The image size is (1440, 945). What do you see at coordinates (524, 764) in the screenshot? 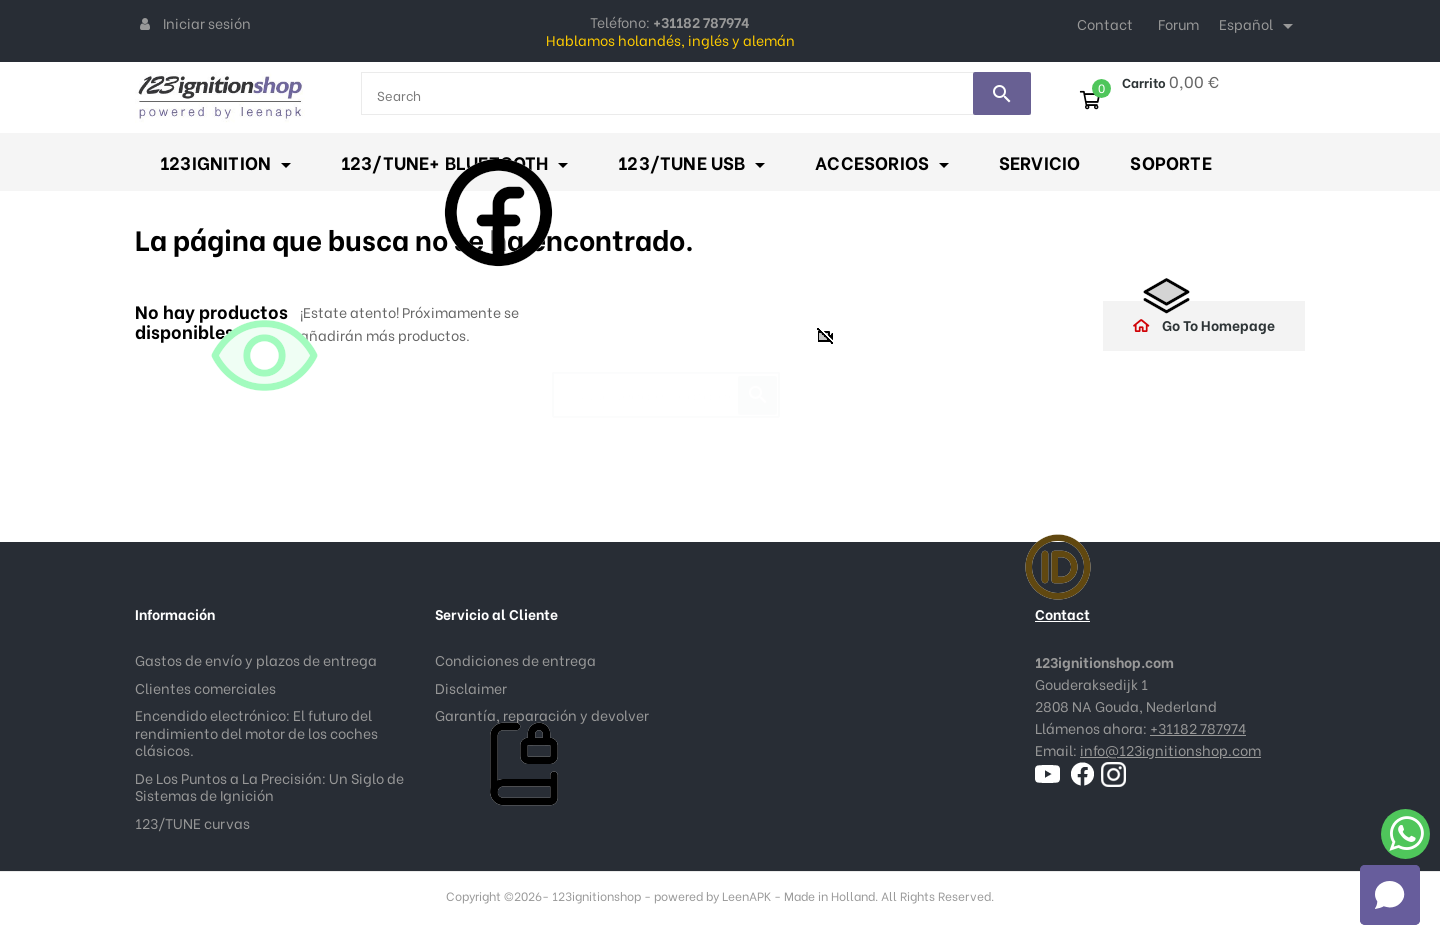
I see `access a protected or locked document` at bounding box center [524, 764].